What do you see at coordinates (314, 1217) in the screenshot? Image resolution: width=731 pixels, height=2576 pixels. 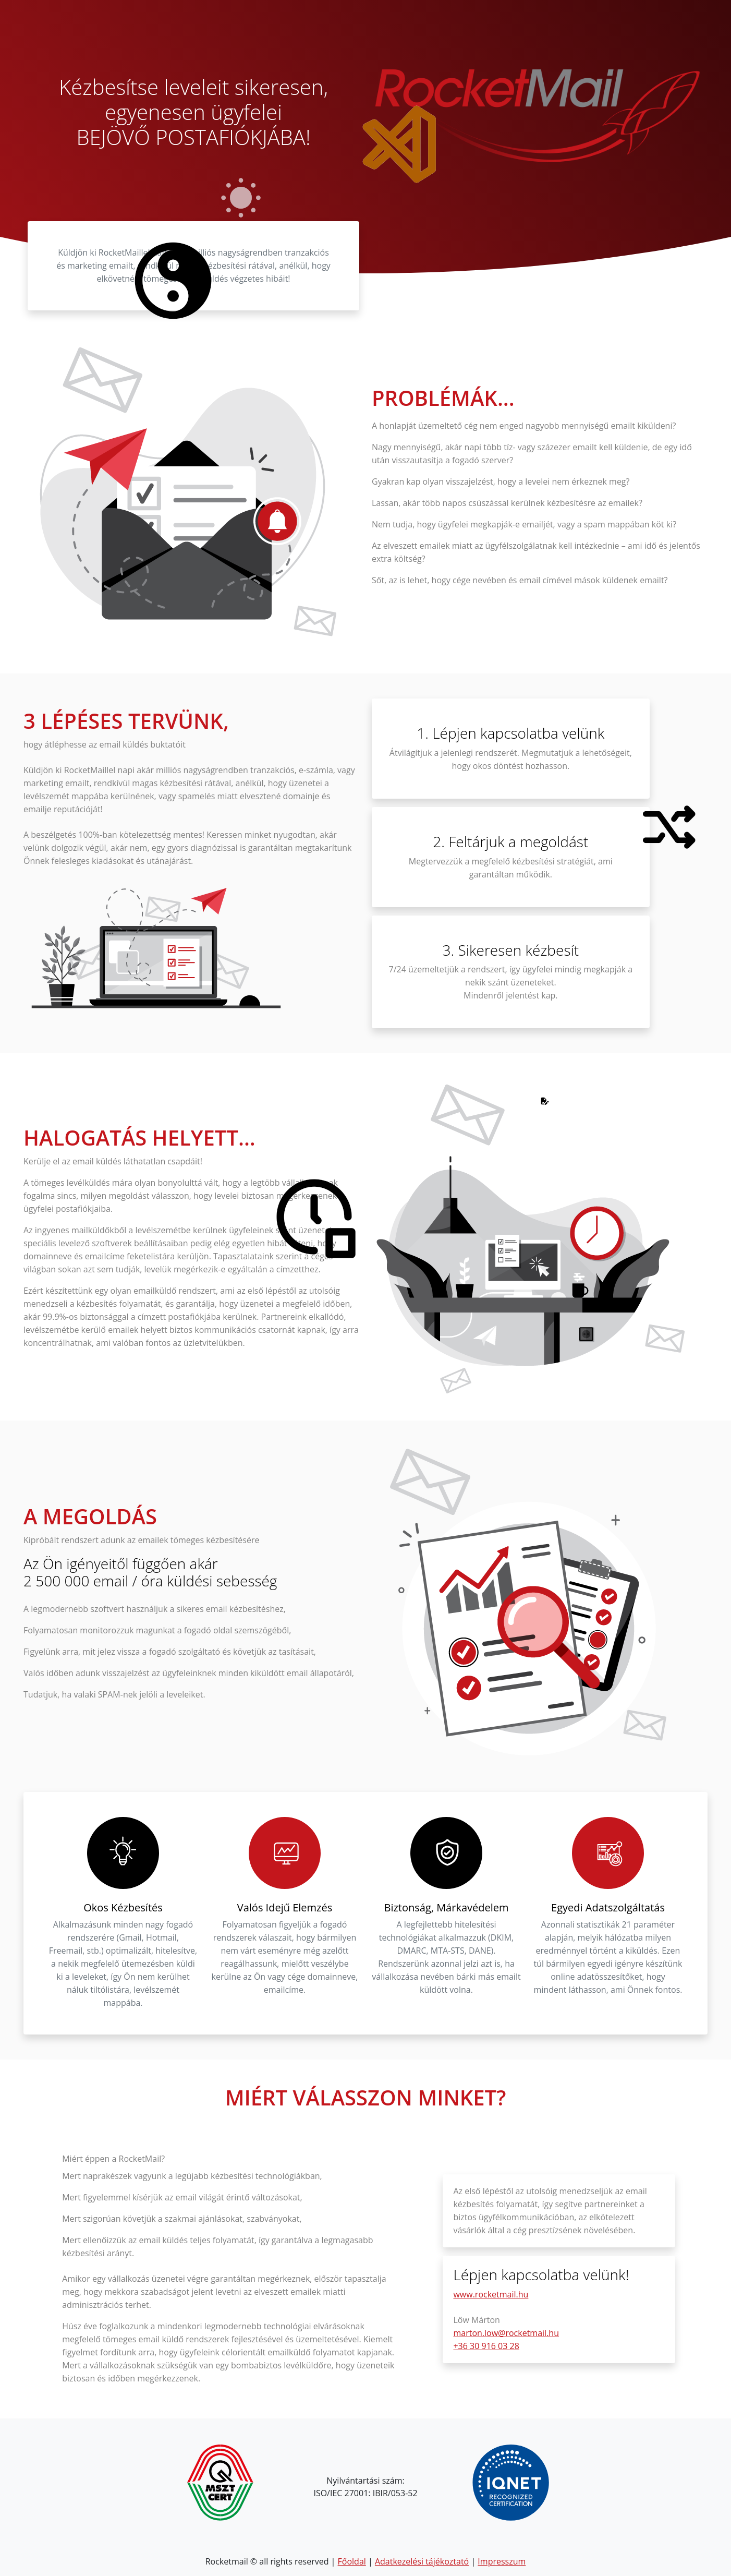 I see `stop a running timer` at bounding box center [314, 1217].